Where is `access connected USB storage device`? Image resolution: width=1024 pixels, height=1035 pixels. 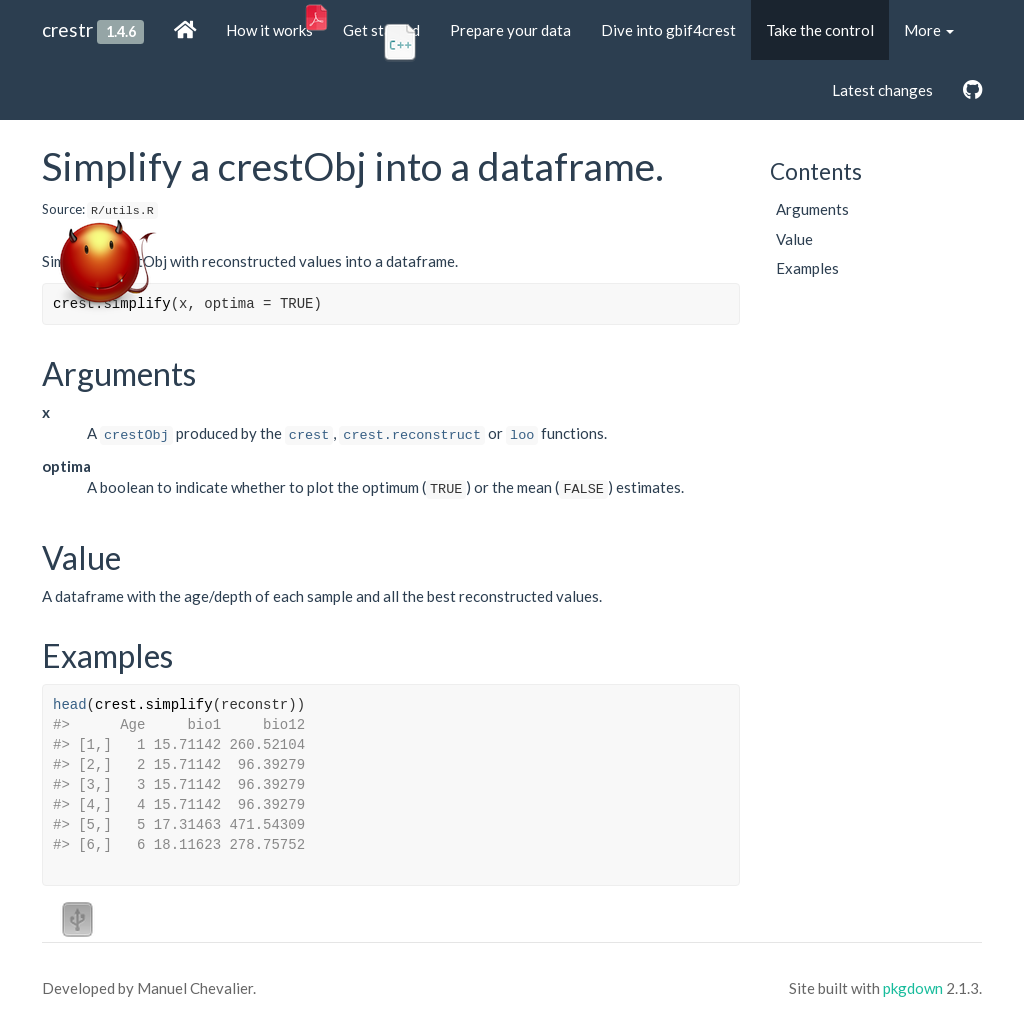 access connected USB storage device is located at coordinates (77, 919).